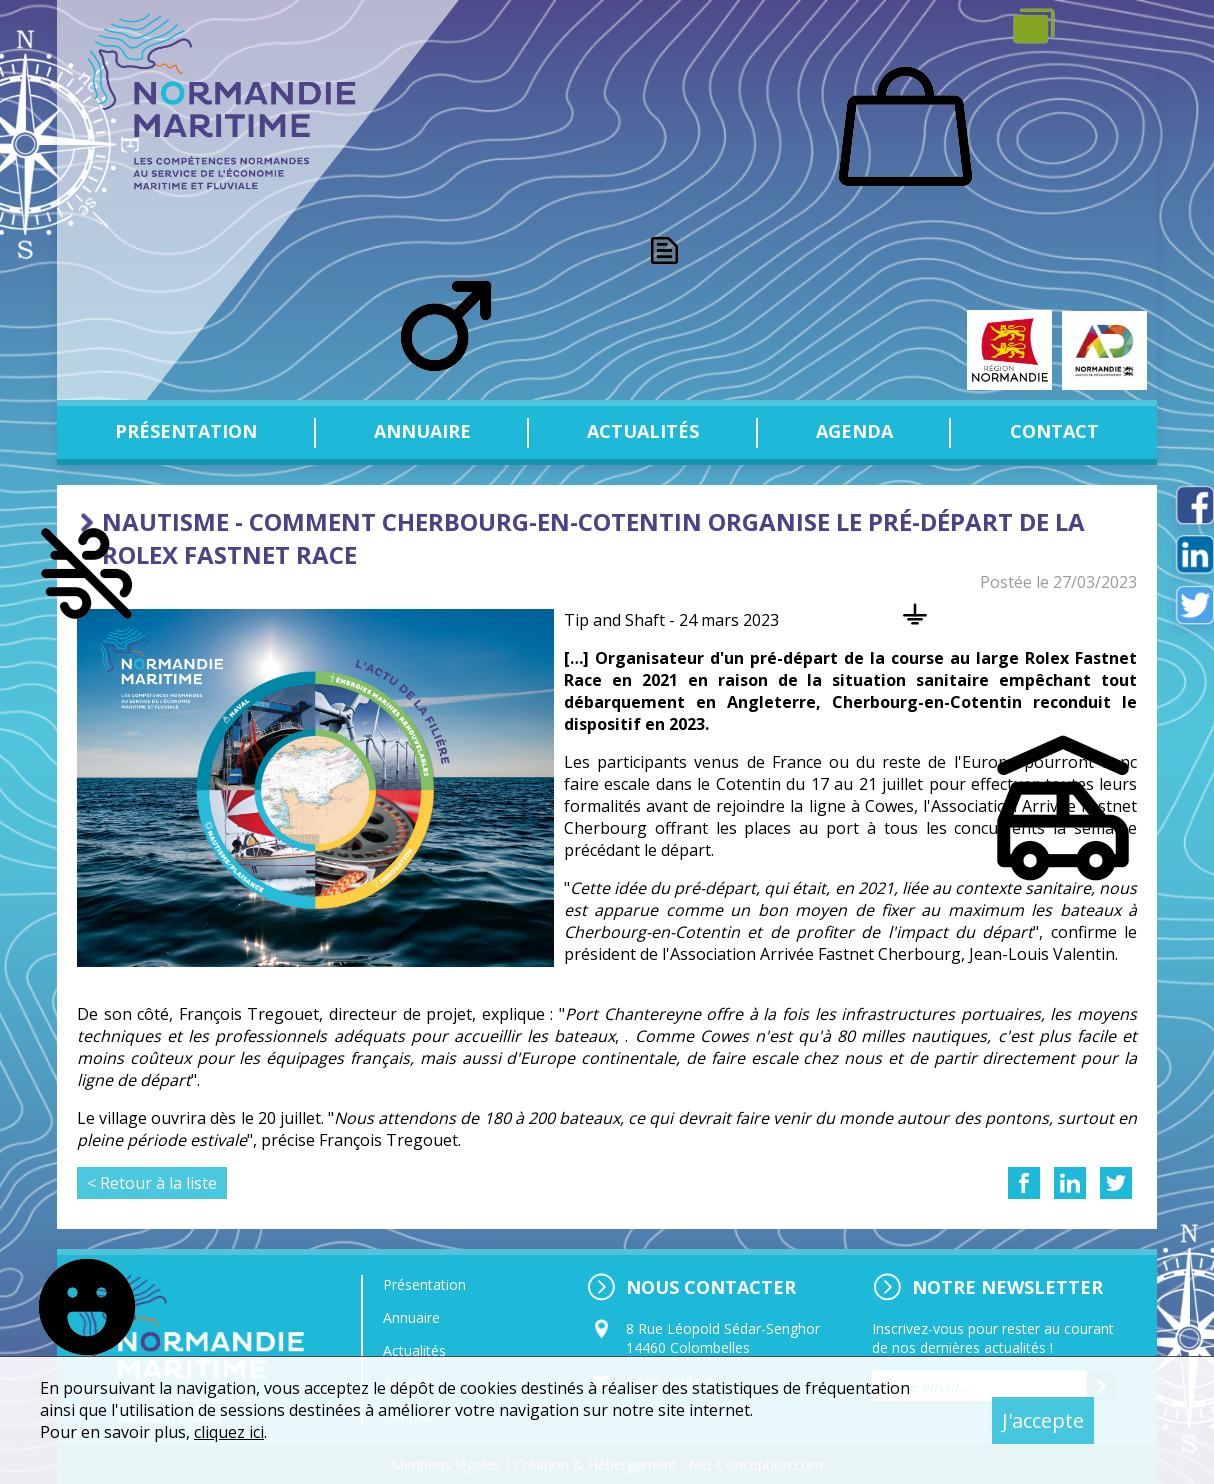 Image resolution: width=1214 pixels, height=1484 pixels. What do you see at coordinates (87, 1307) in the screenshot?
I see `rate your experience positively` at bounding box center [87, 1307].